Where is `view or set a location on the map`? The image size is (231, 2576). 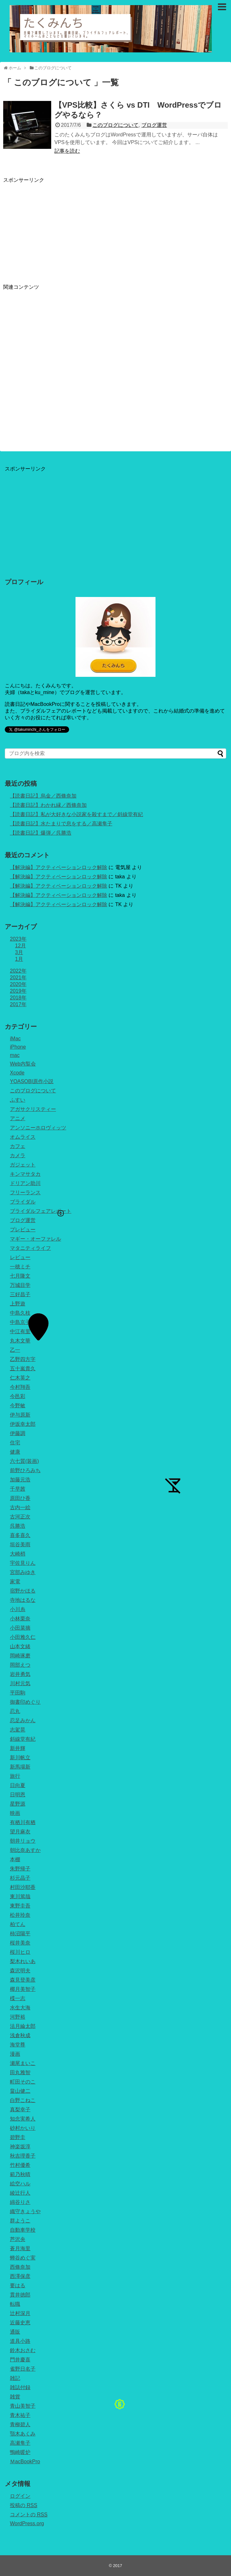 view or set a location on the map is located at coordinates (38, 1327).